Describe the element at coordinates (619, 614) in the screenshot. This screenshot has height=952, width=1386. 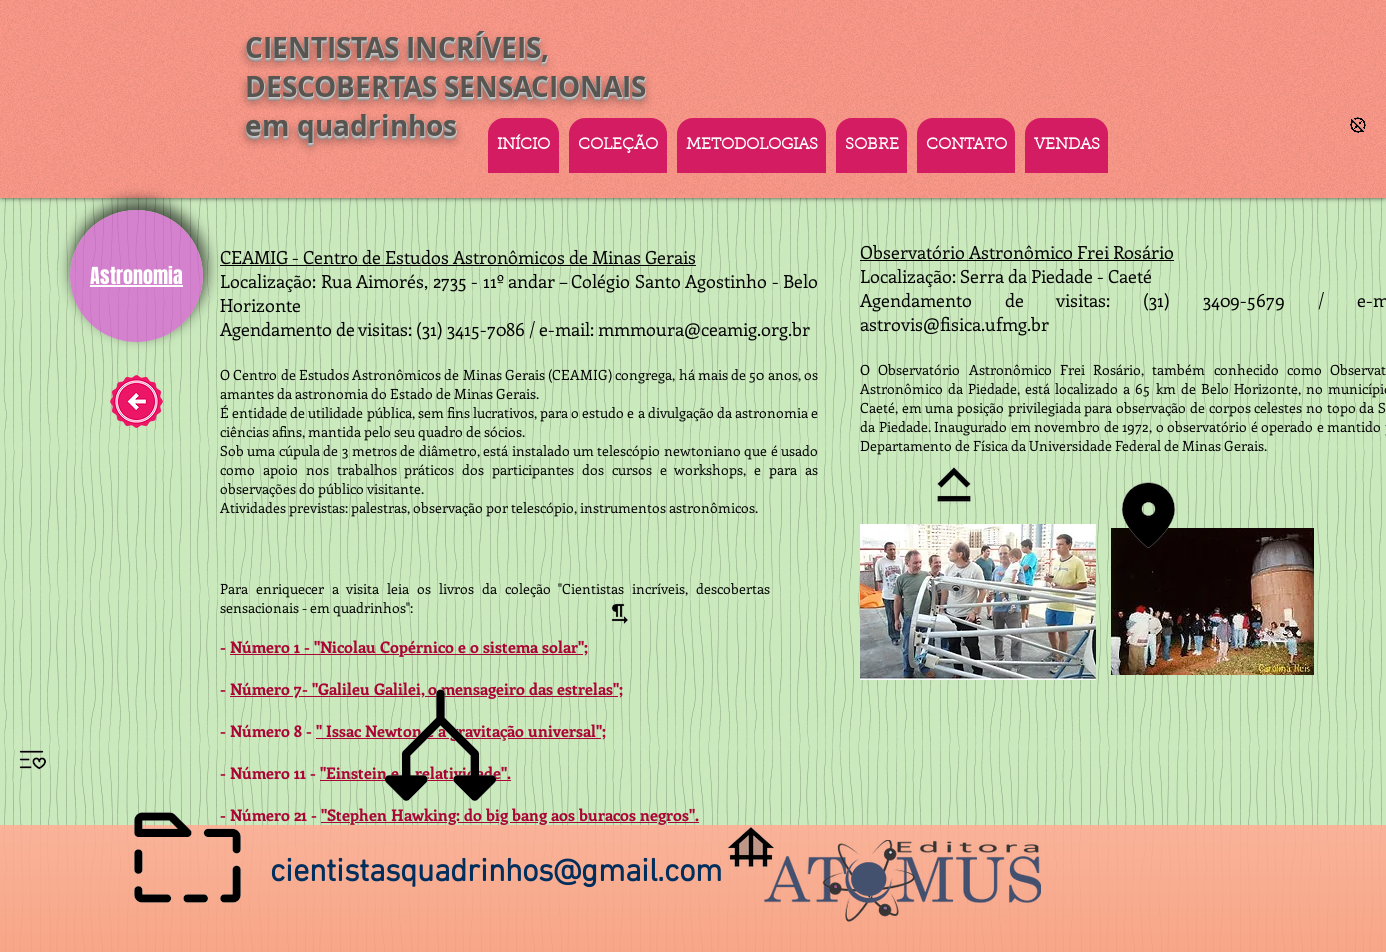
I see `set text direction to left-to-right` at that location.